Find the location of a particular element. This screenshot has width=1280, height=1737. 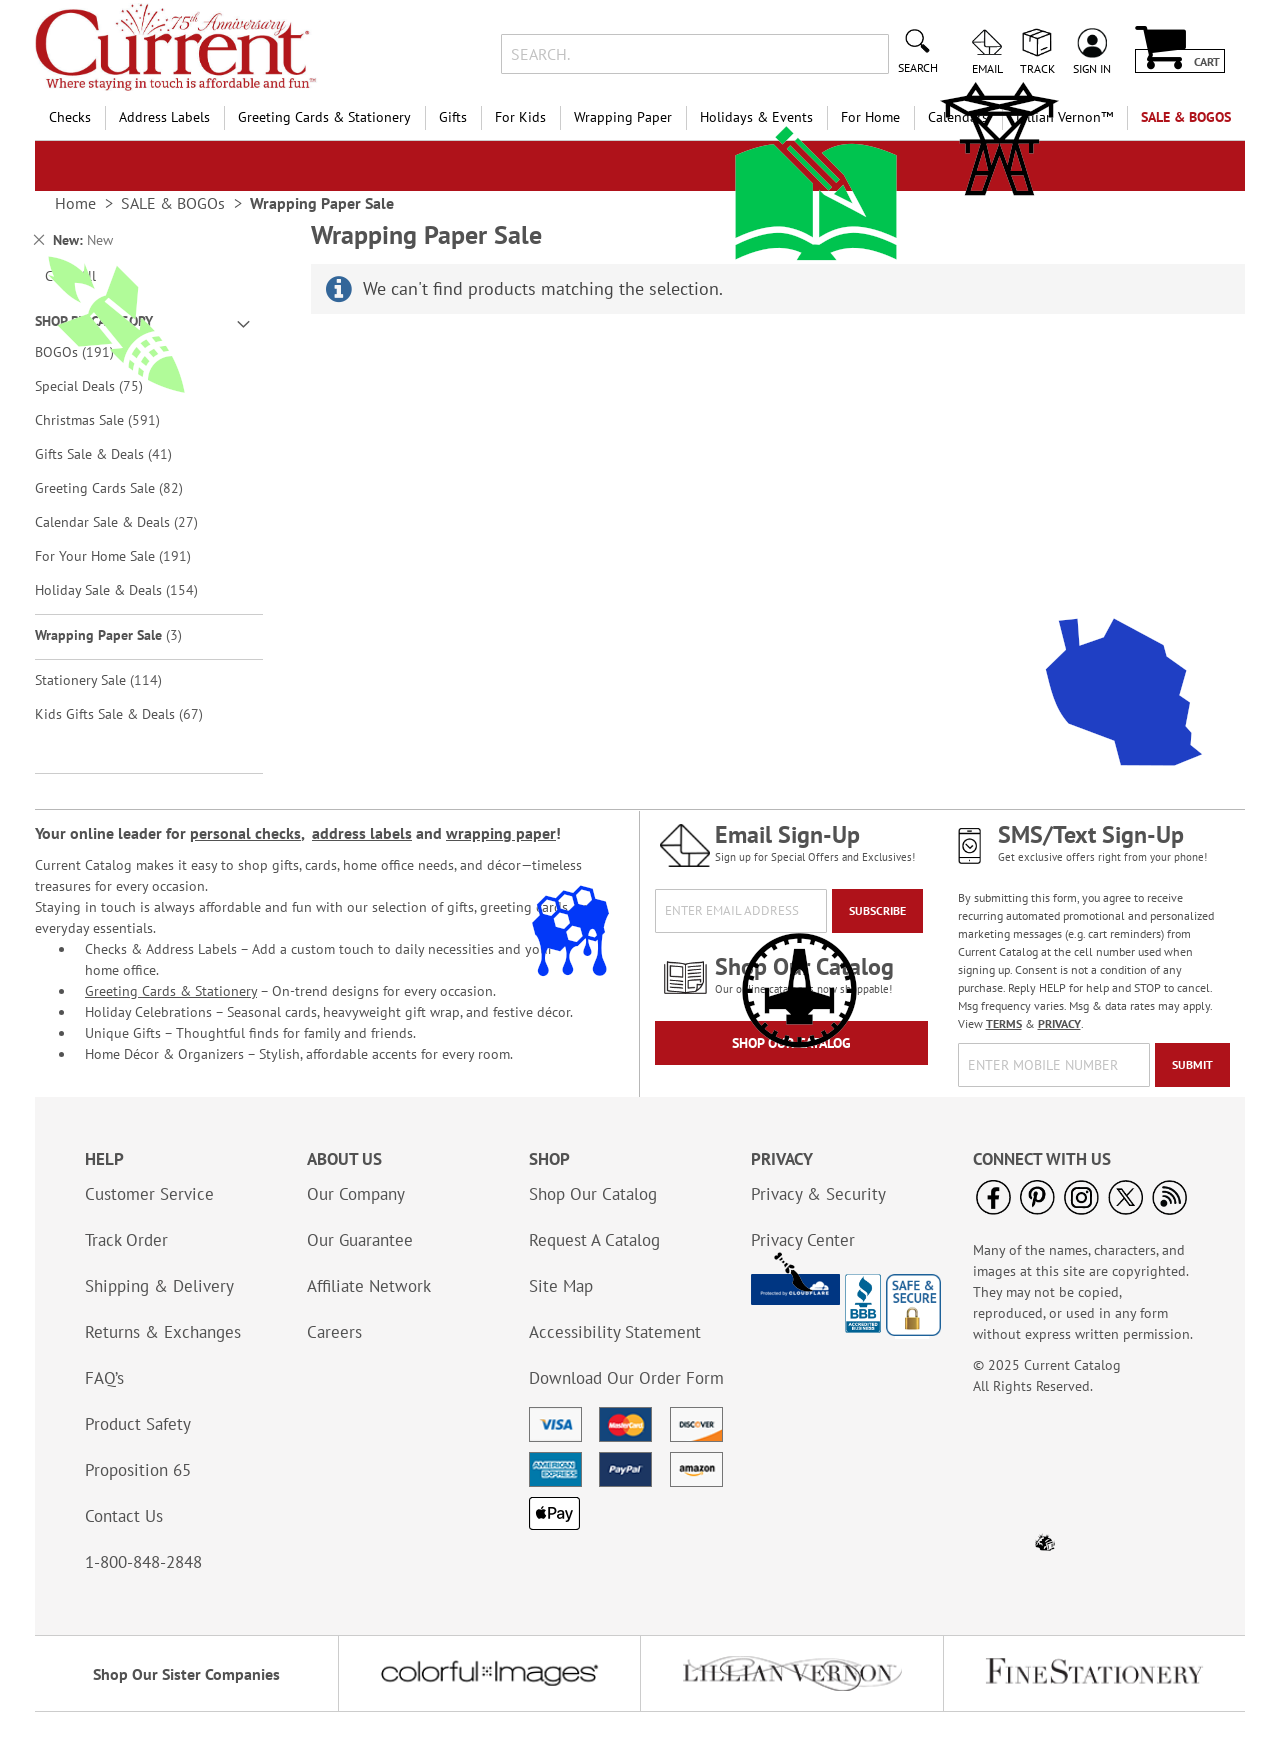

target lock or tracking indicator is located at coordinates (800, 991).